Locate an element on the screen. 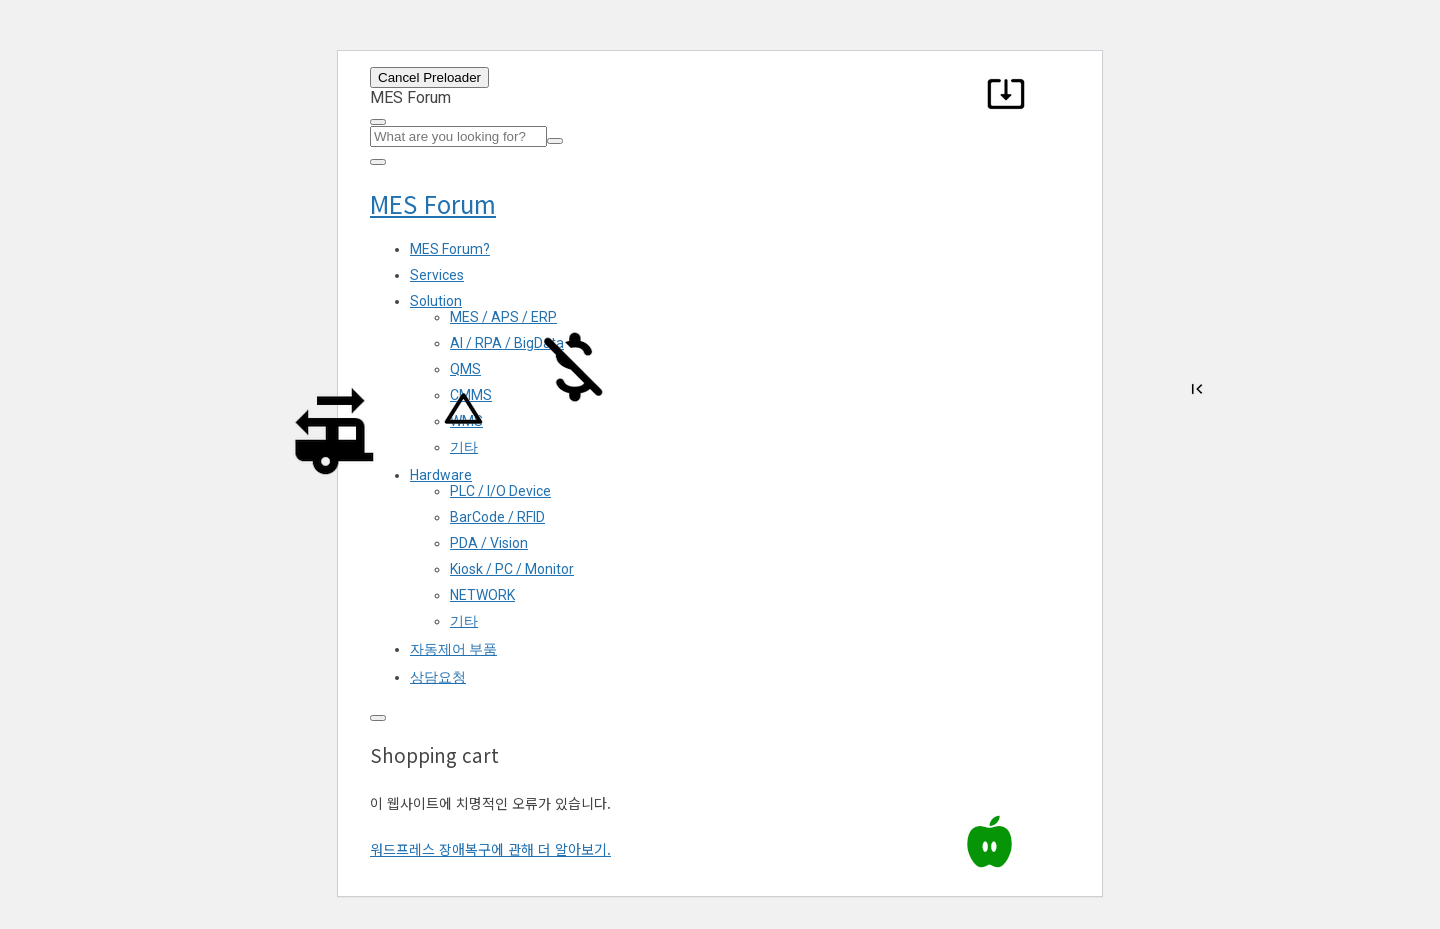 The height and width of the screenshot is (929, 1440). indicates RV hookup availability at a location is located at coordinates (330, 431).